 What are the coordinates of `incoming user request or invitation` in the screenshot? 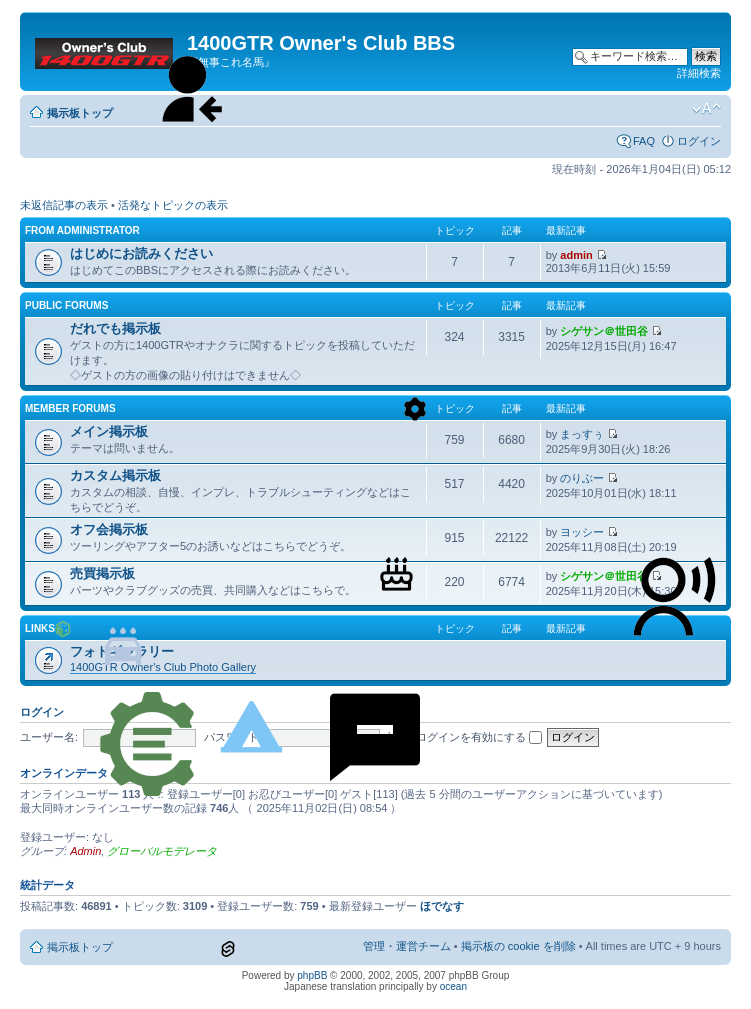 It's located at (187, 90).